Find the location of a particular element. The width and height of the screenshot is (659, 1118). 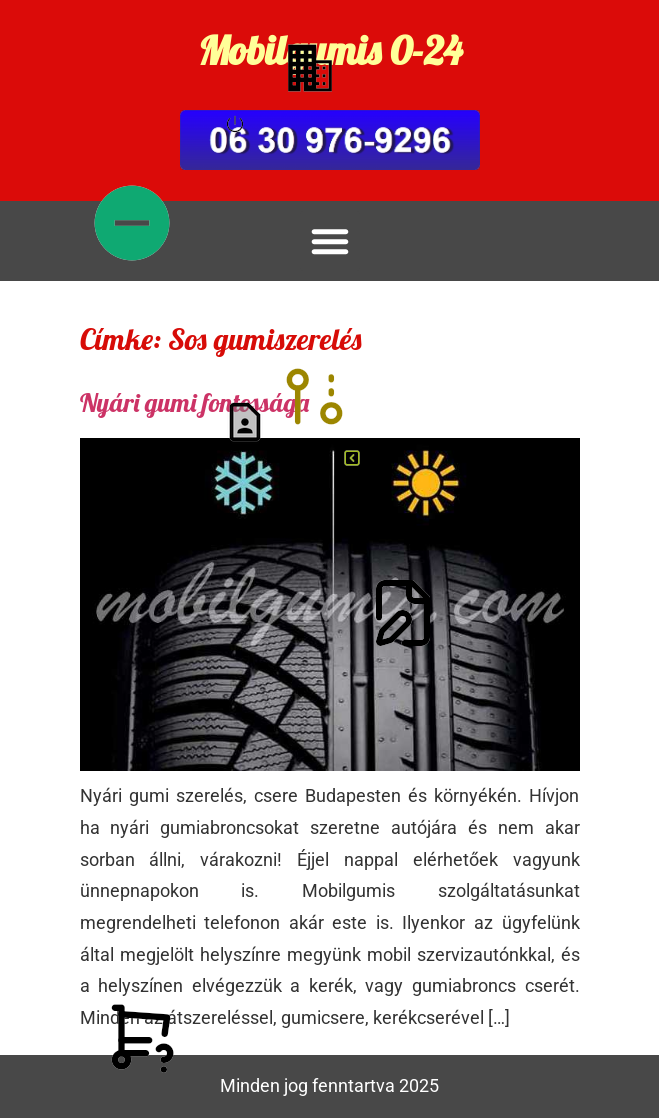

remove an item from a list is located at coordinates (132, 223).